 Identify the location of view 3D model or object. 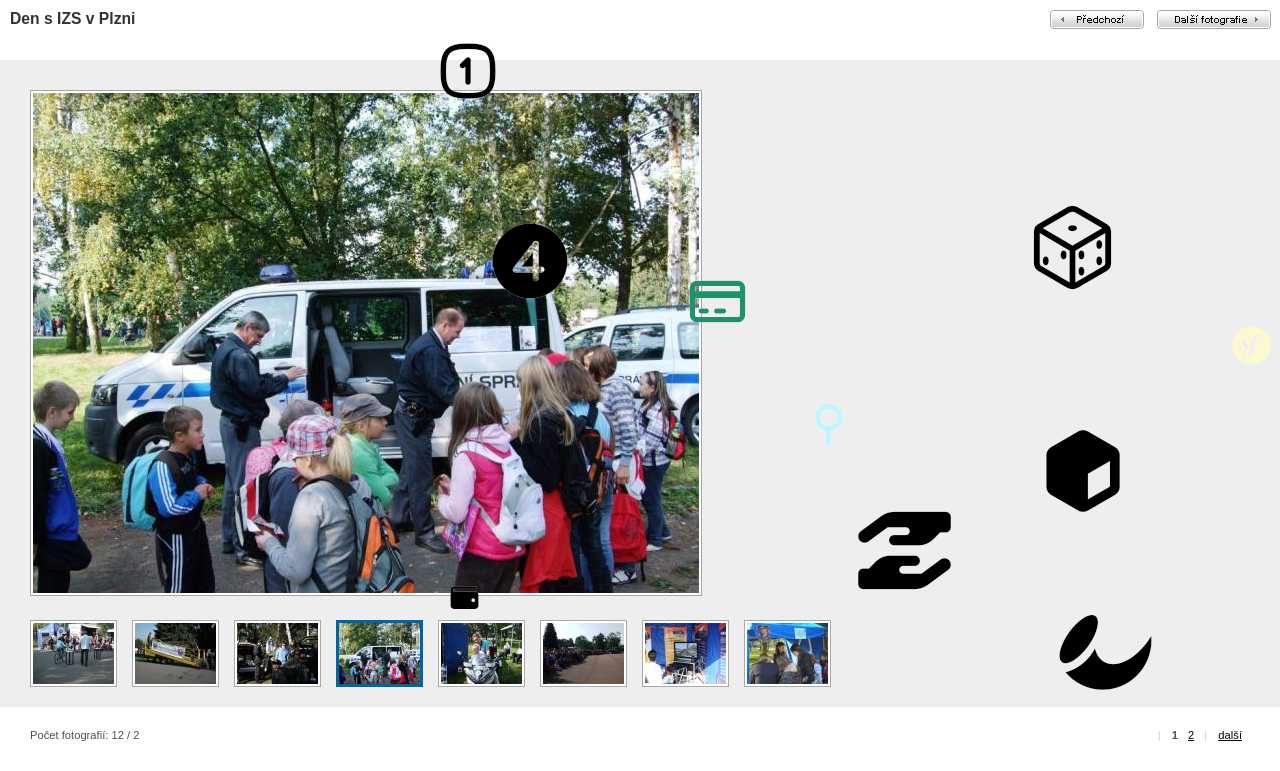
(1083, 471).